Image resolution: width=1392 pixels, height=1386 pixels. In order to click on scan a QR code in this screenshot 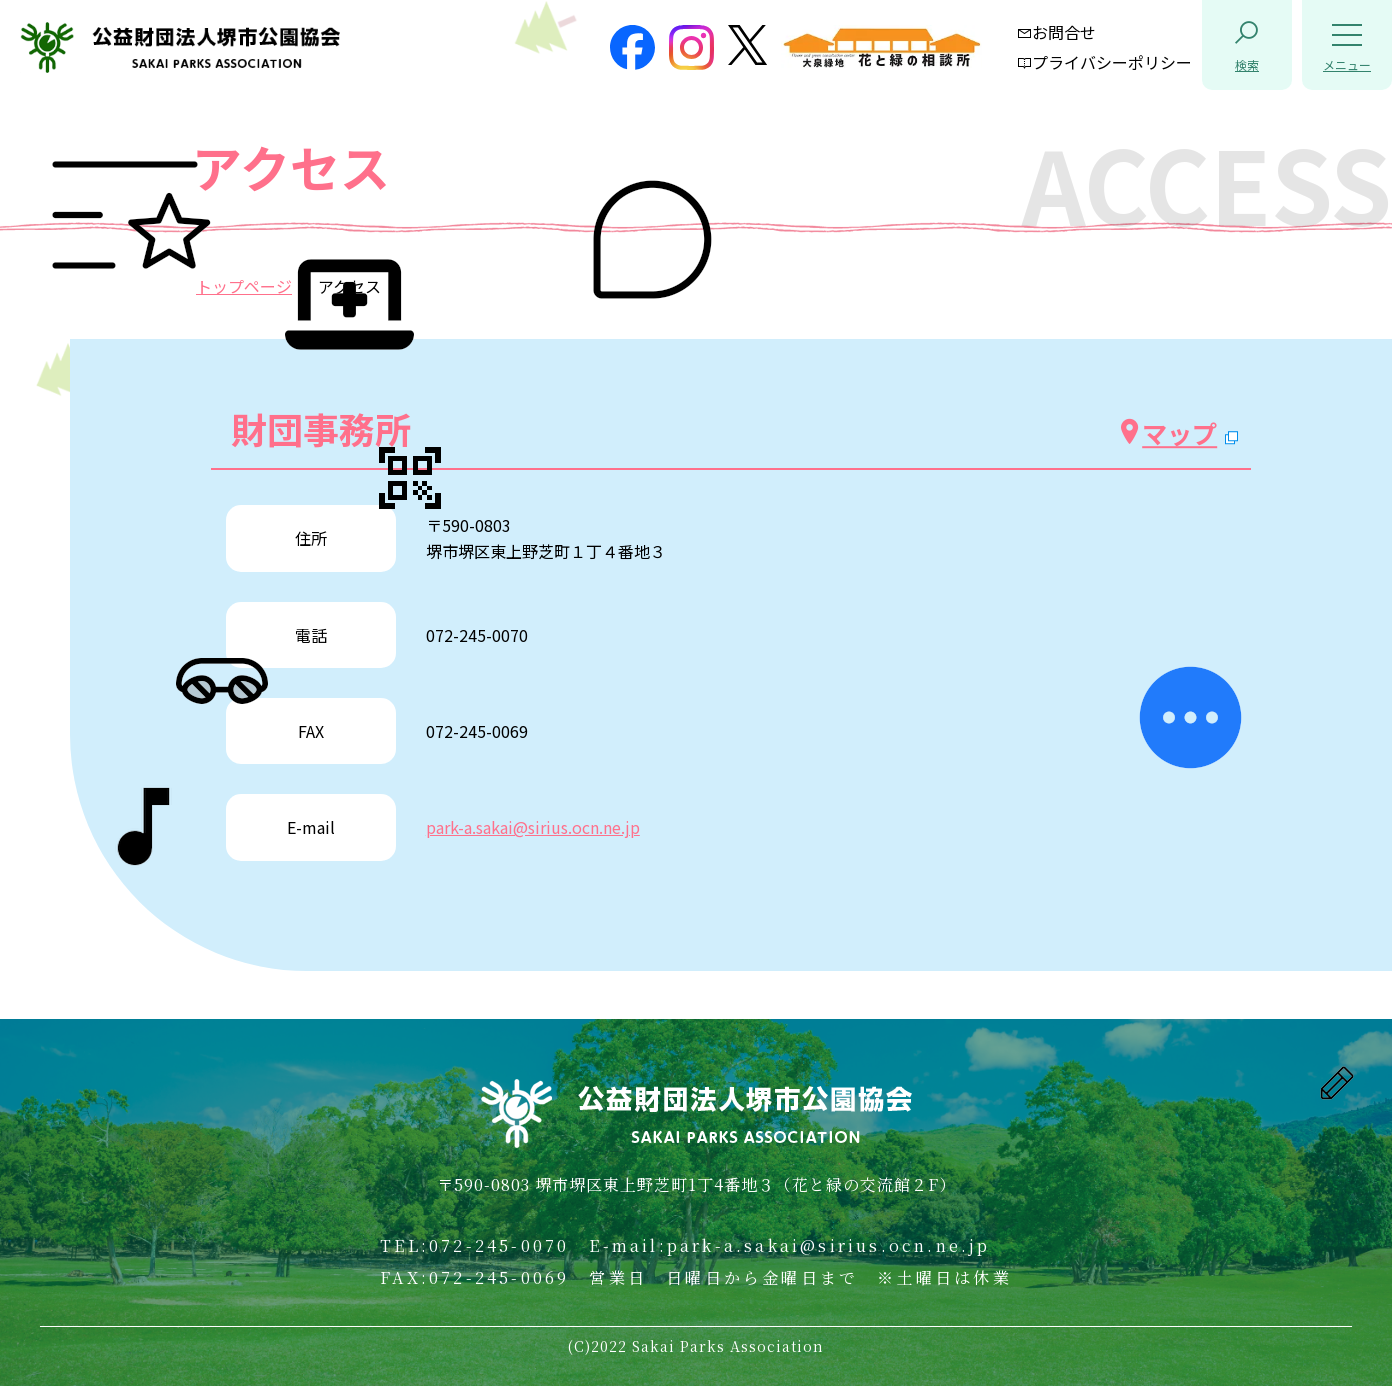, I will do `click(410, 478)`.